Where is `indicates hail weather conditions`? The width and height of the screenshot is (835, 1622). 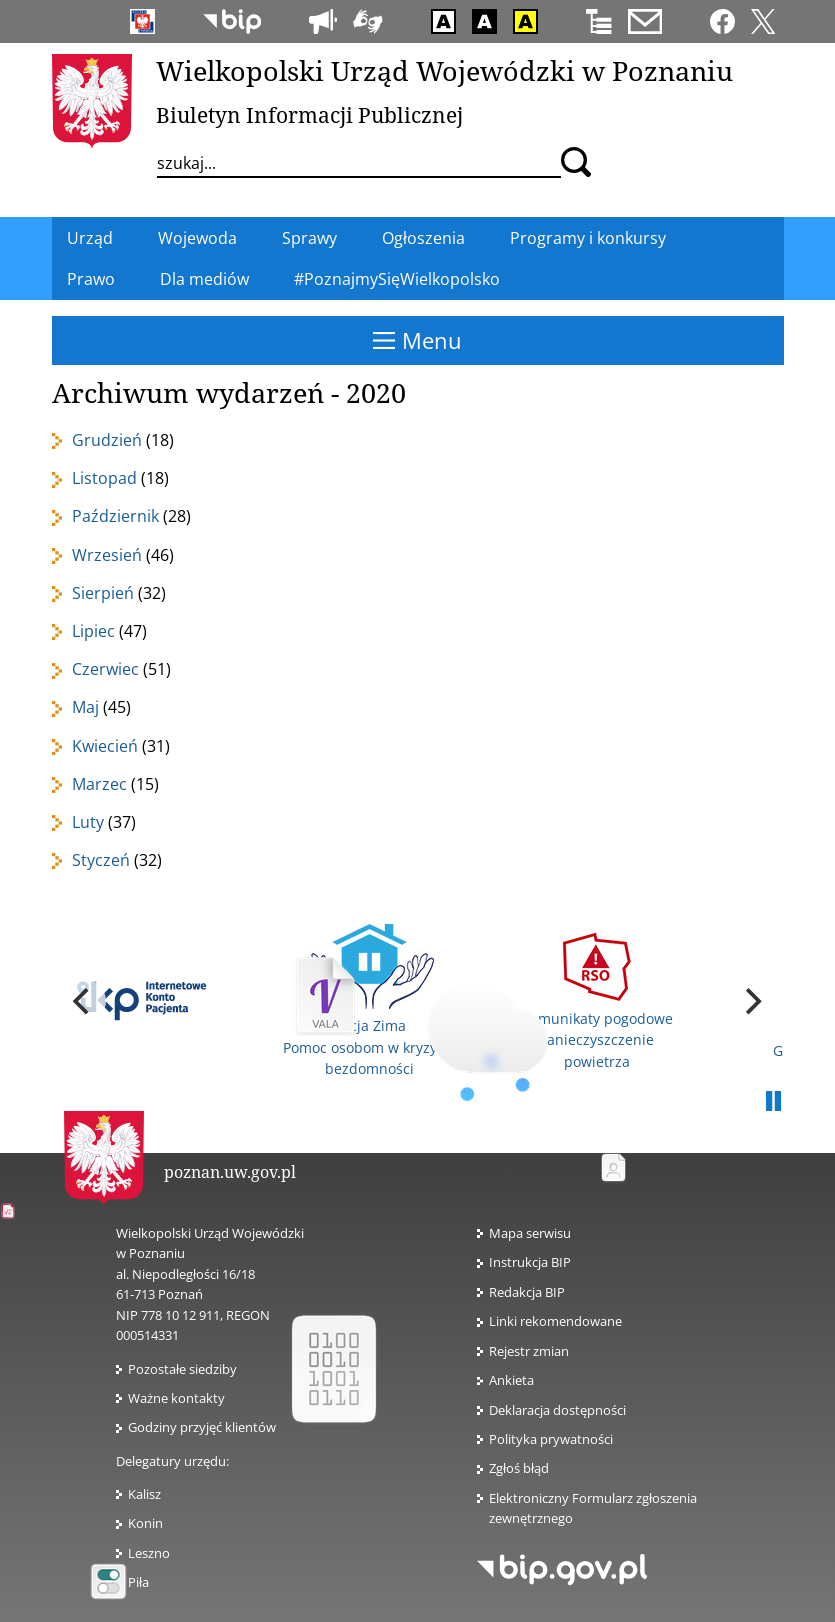
indicates hail weather conditions is located at coordinates (488, 1041).